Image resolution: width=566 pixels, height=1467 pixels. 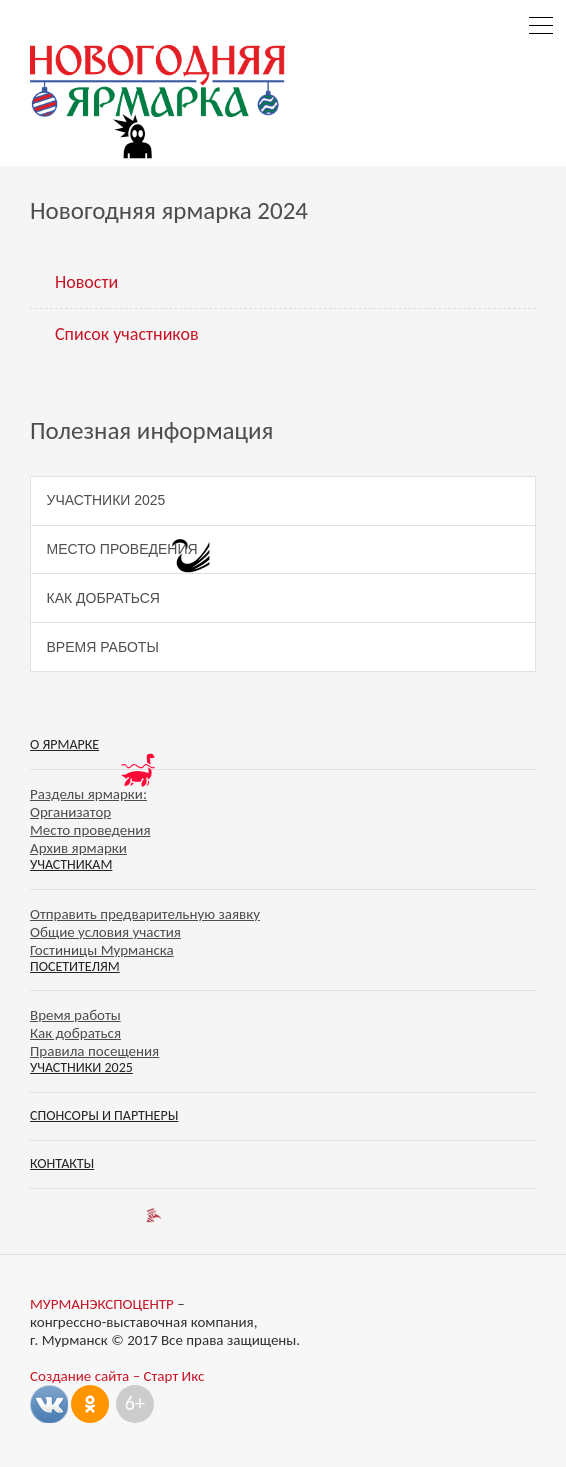 I want to click on view plague doctor character profile, so click(x=154, y=1215).